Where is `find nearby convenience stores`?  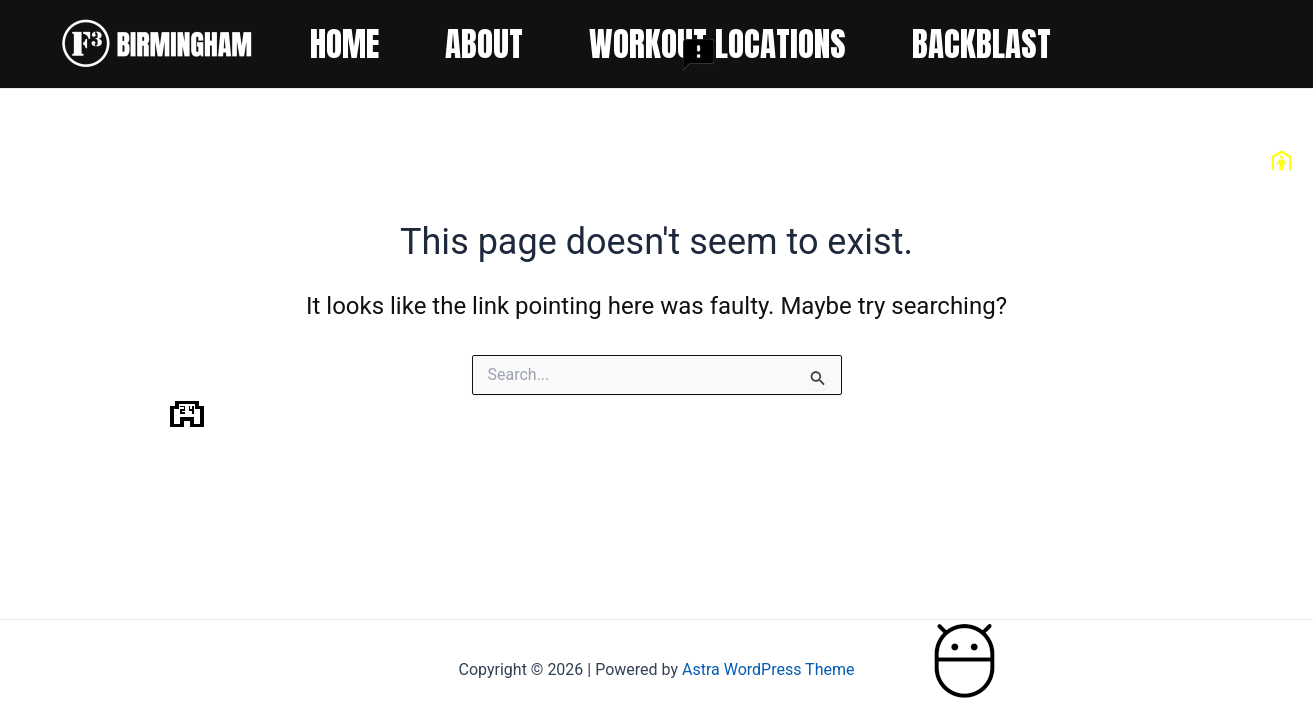
find nearby convenience stores is located at coordinates (187, 414).